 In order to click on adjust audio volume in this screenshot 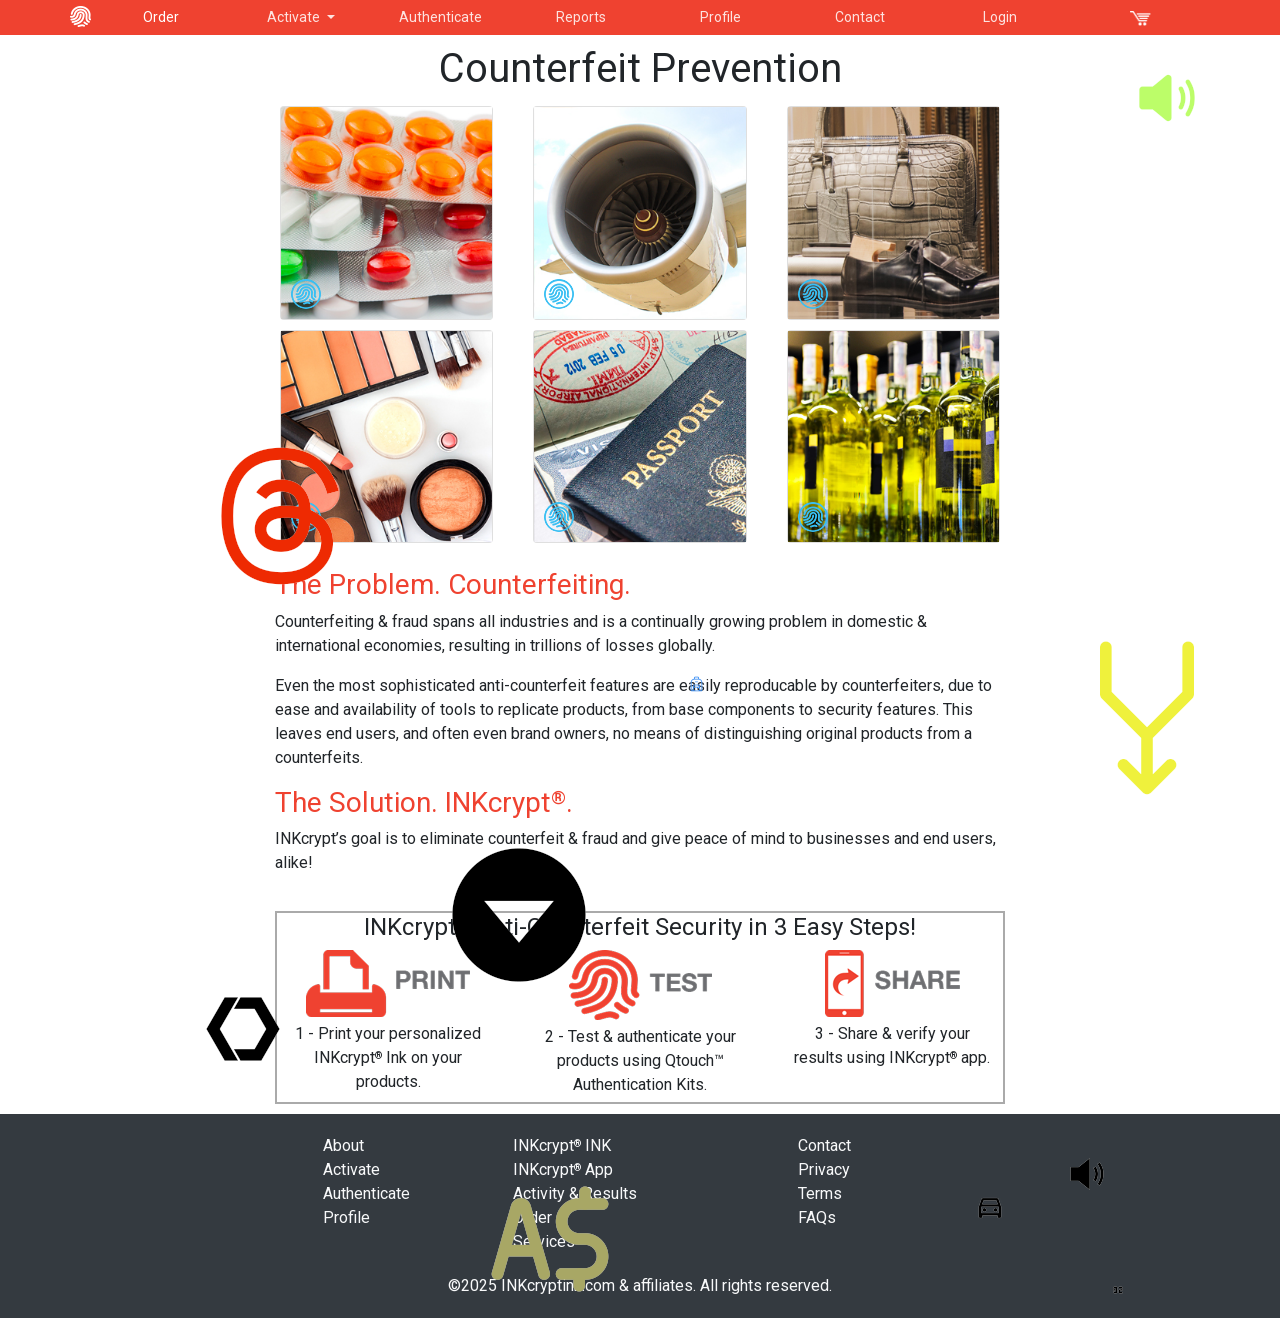, I will do `click(1167, 98)`.